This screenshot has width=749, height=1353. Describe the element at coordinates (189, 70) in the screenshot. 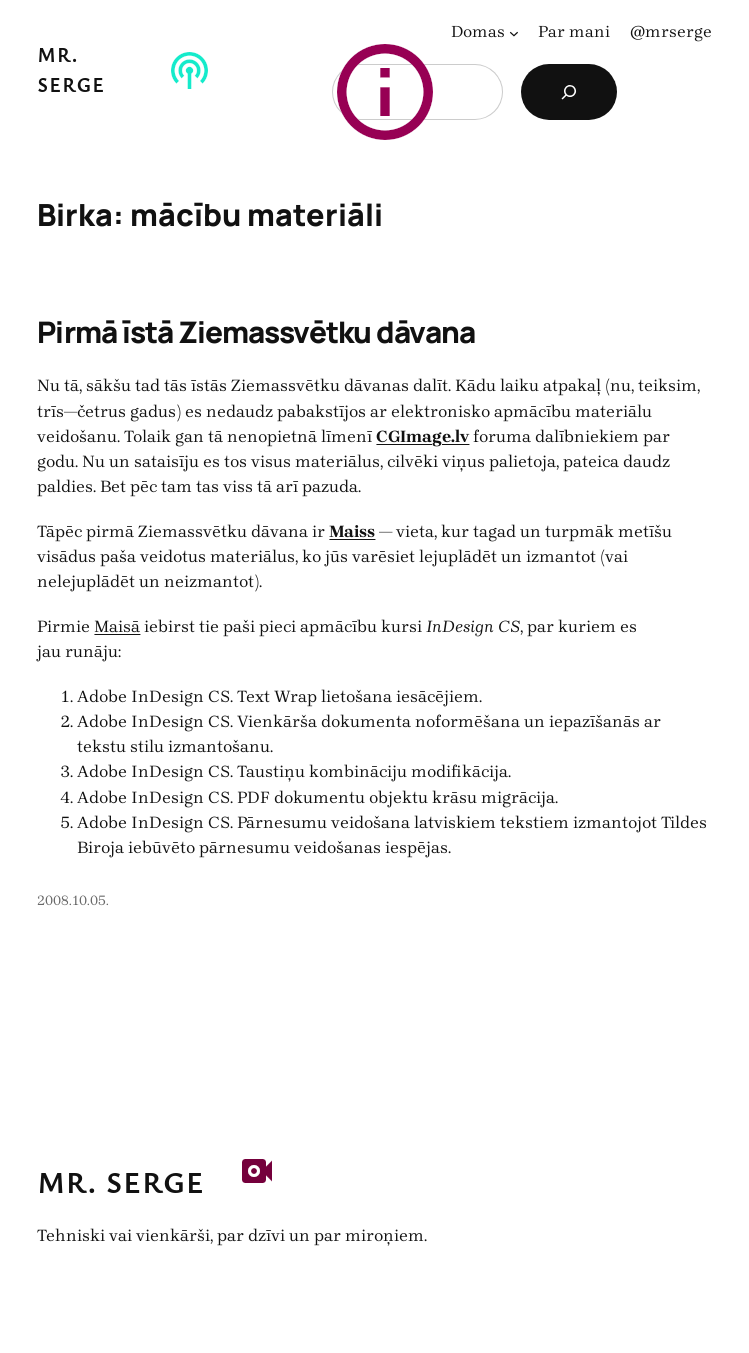

I see `broadcast or transmit a signal` at that location.